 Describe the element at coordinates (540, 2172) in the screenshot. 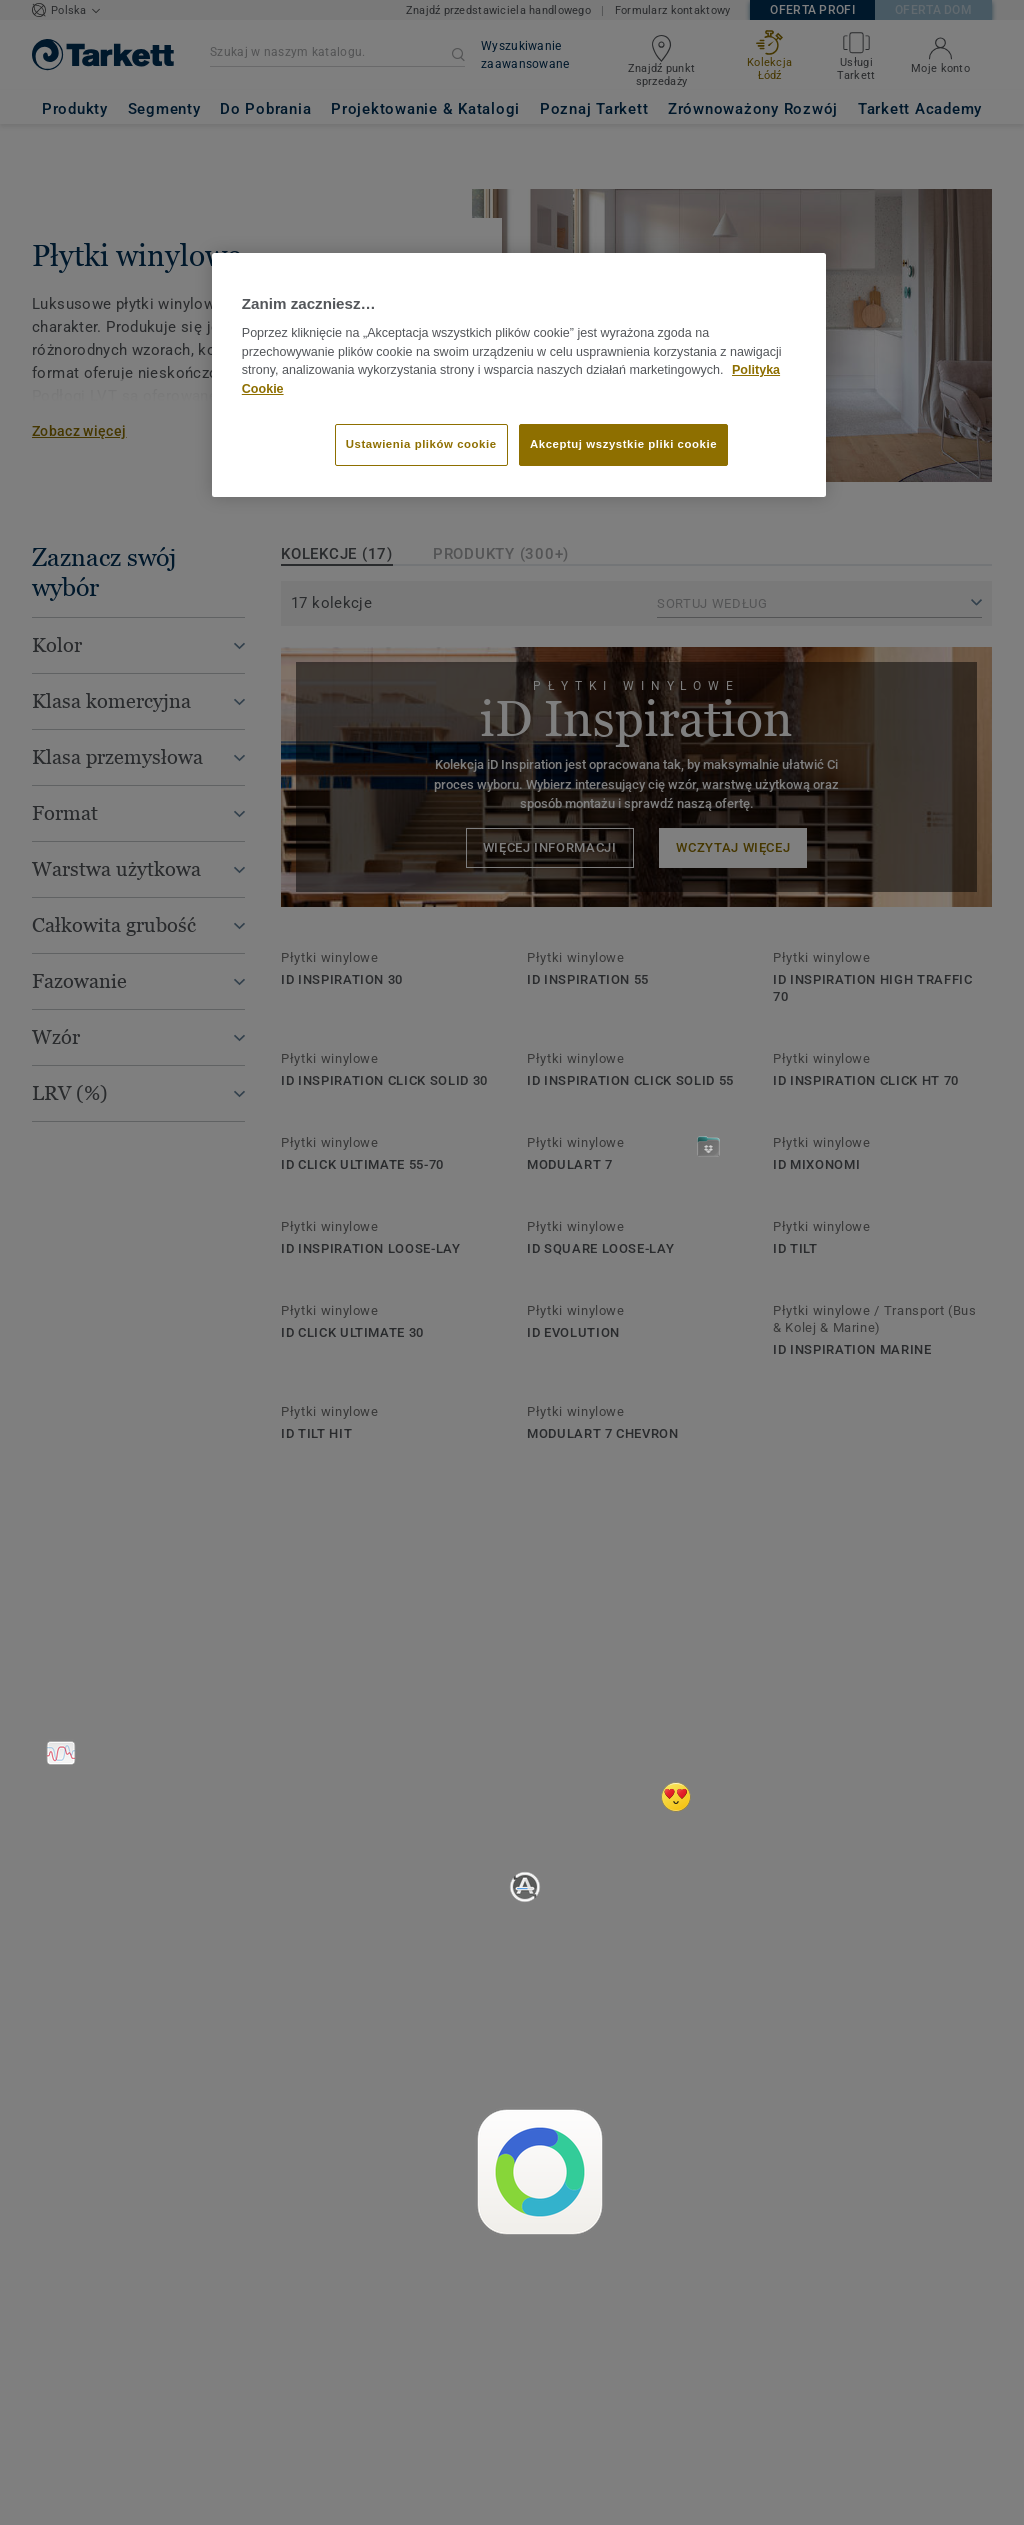

I see `open synergy app for keyboard and mouse sharing` at that location.